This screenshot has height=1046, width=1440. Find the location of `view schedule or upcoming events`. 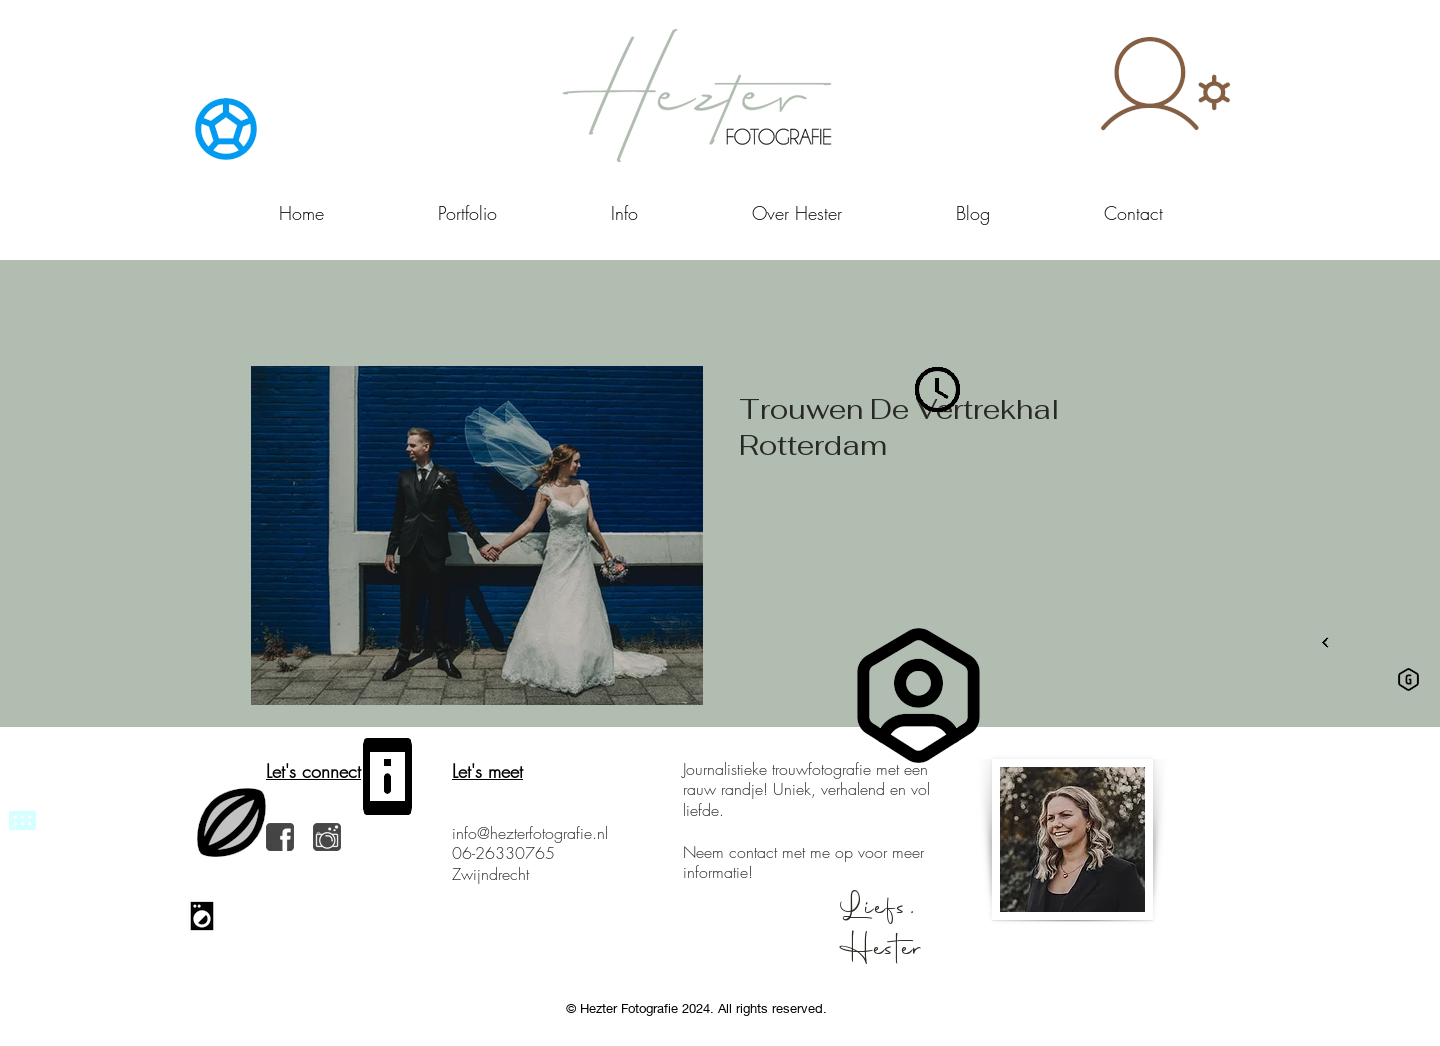

view schedule or upcoming events is located at coordinates (937, 389).